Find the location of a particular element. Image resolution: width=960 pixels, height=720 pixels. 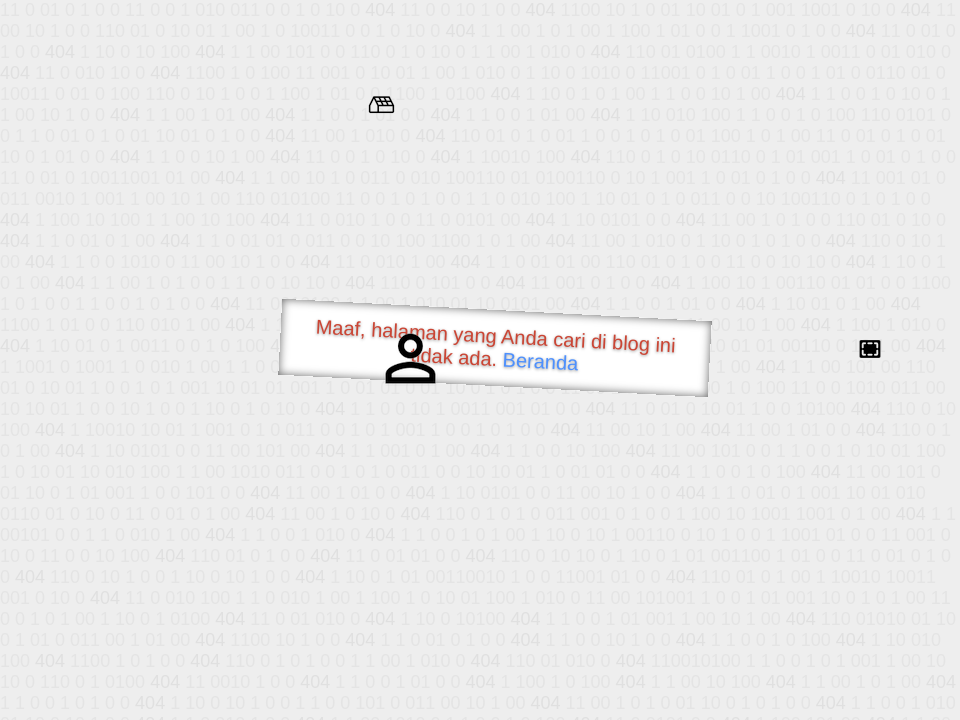

select or define a rectangular area is located at coordinates (870, 349).